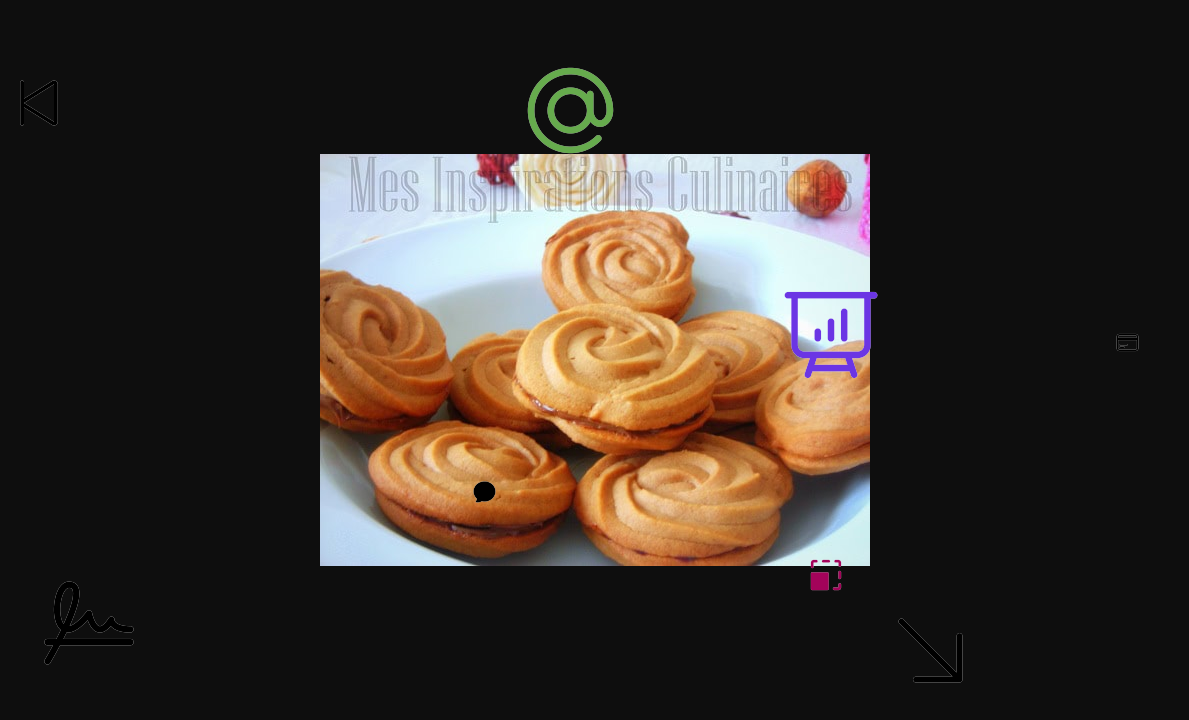 The height and width of the screenshot is (720, 1189). Describe the element at coordinates (826, 575) in the screenshot. I see `resize an element or window` at that location.